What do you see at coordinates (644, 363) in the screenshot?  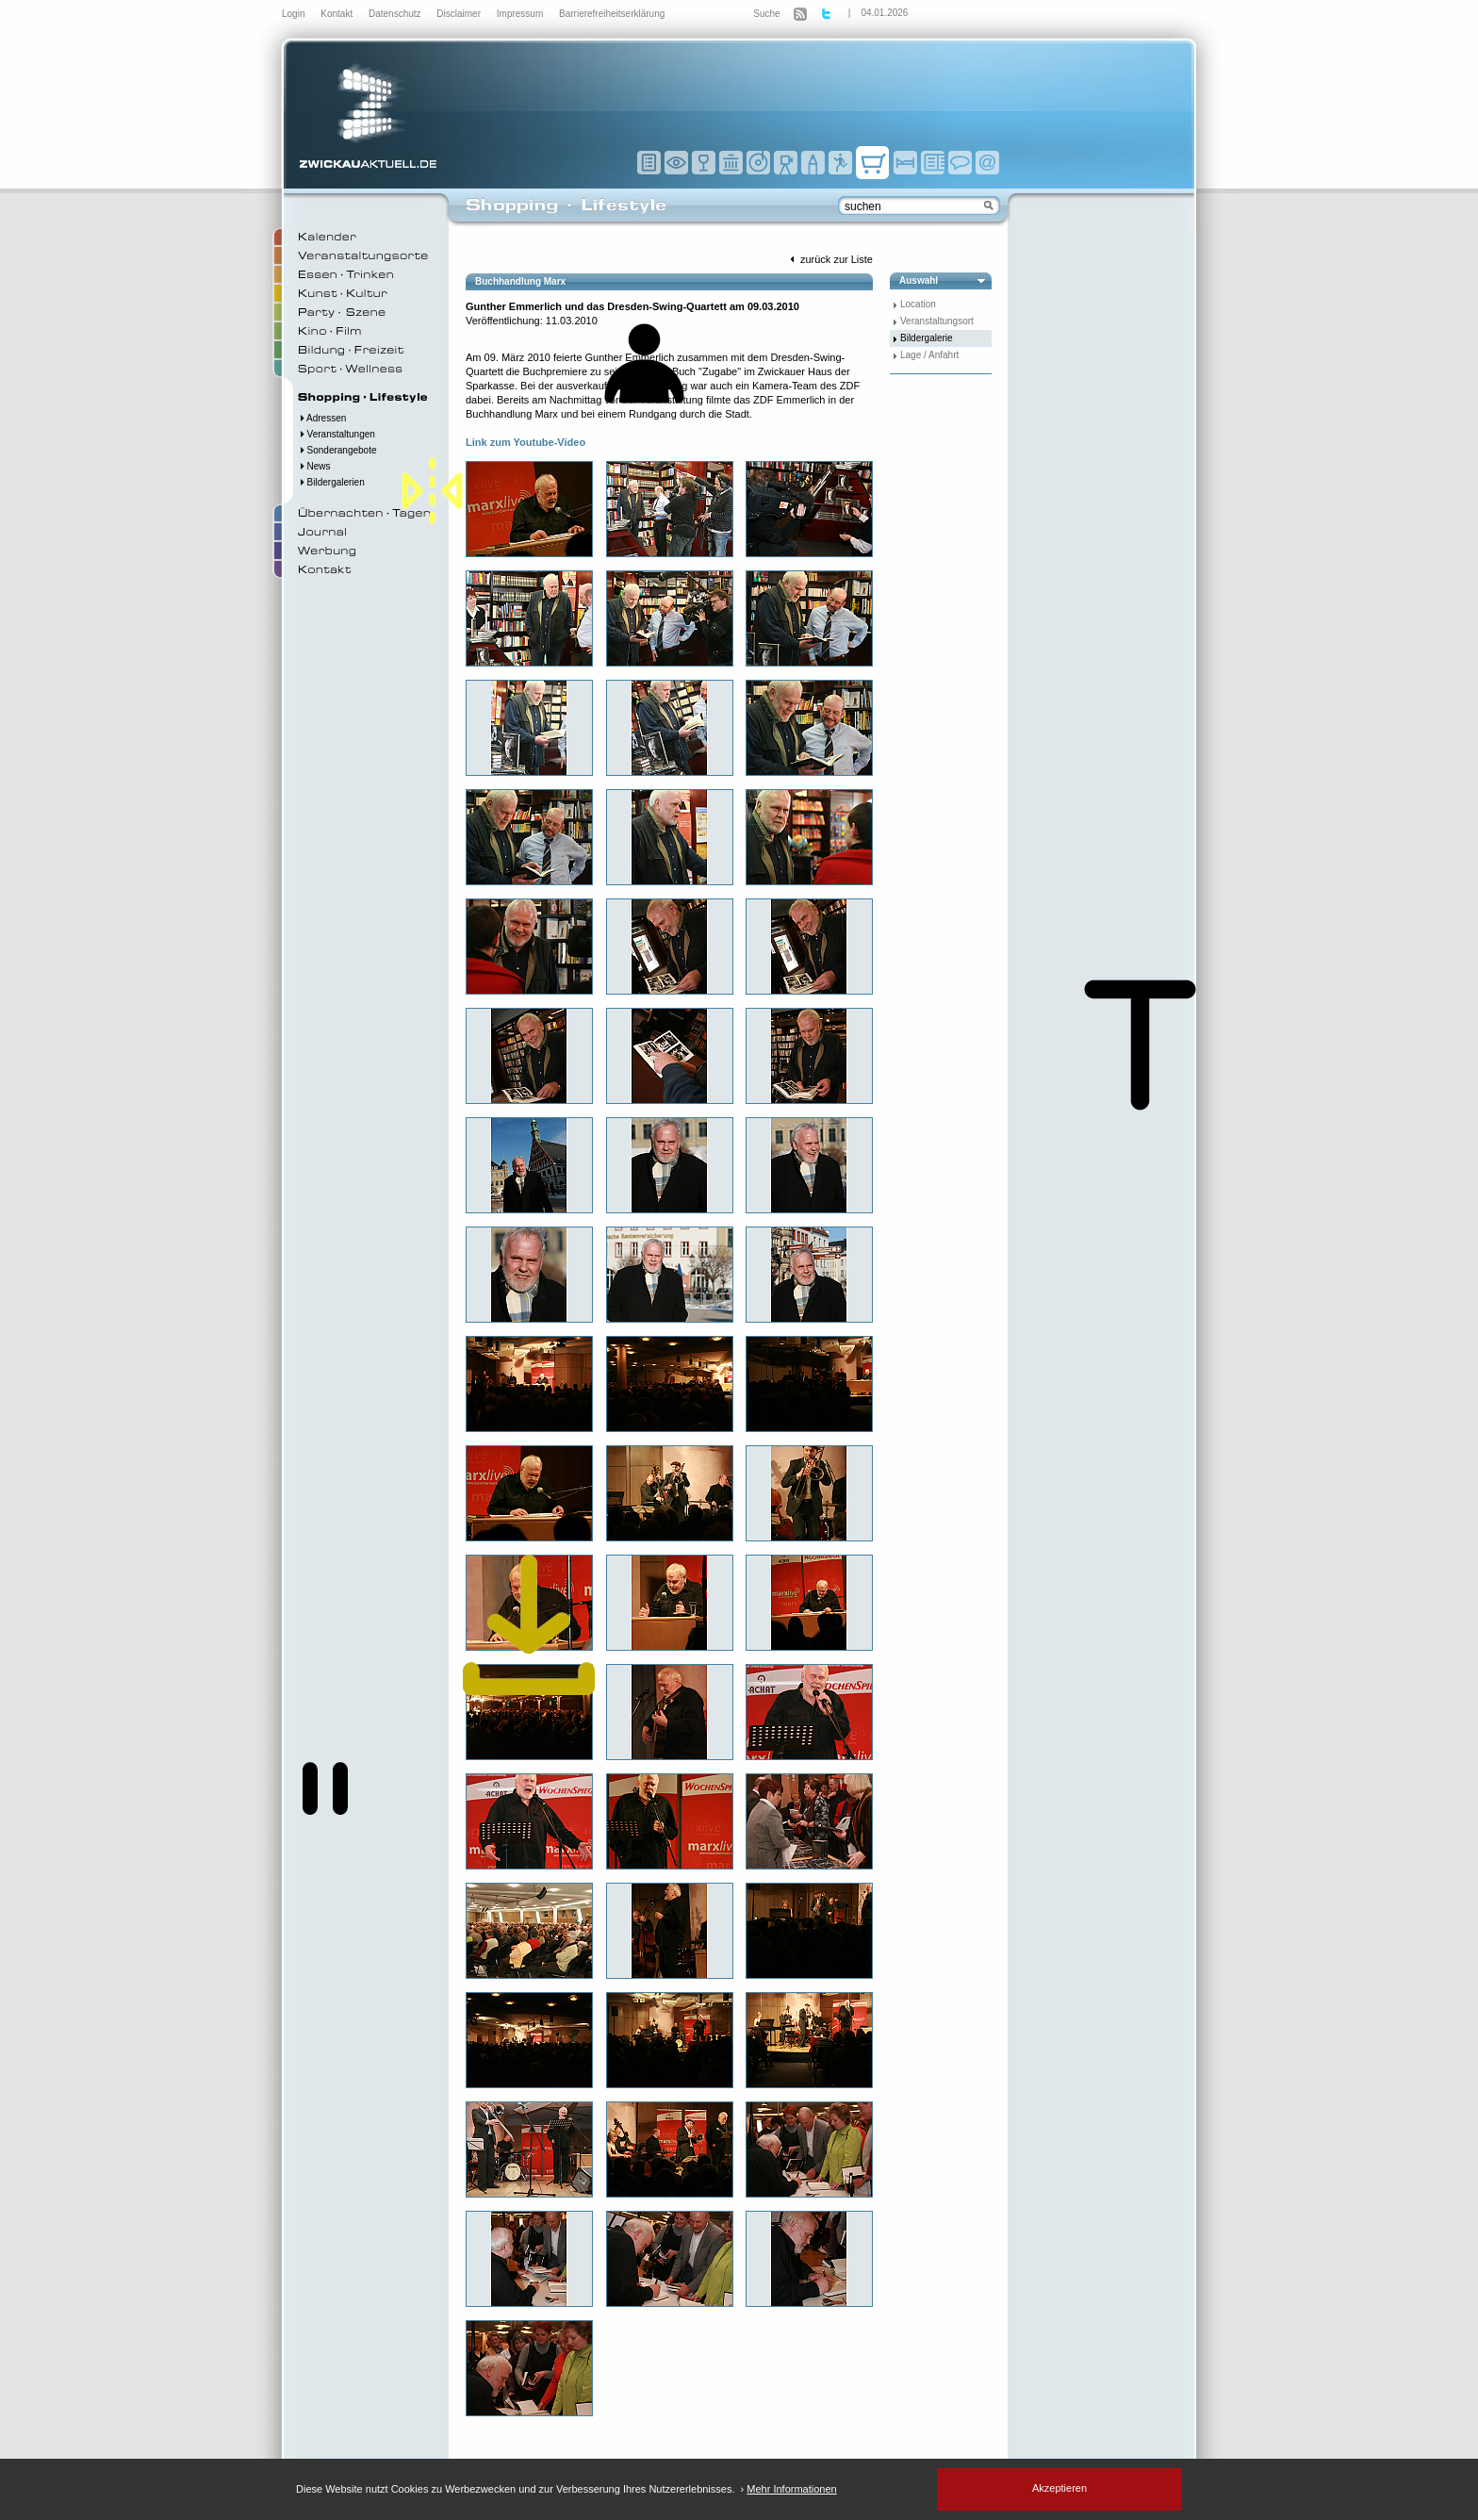 I see `view your profile` at bounding box center [644, 363].